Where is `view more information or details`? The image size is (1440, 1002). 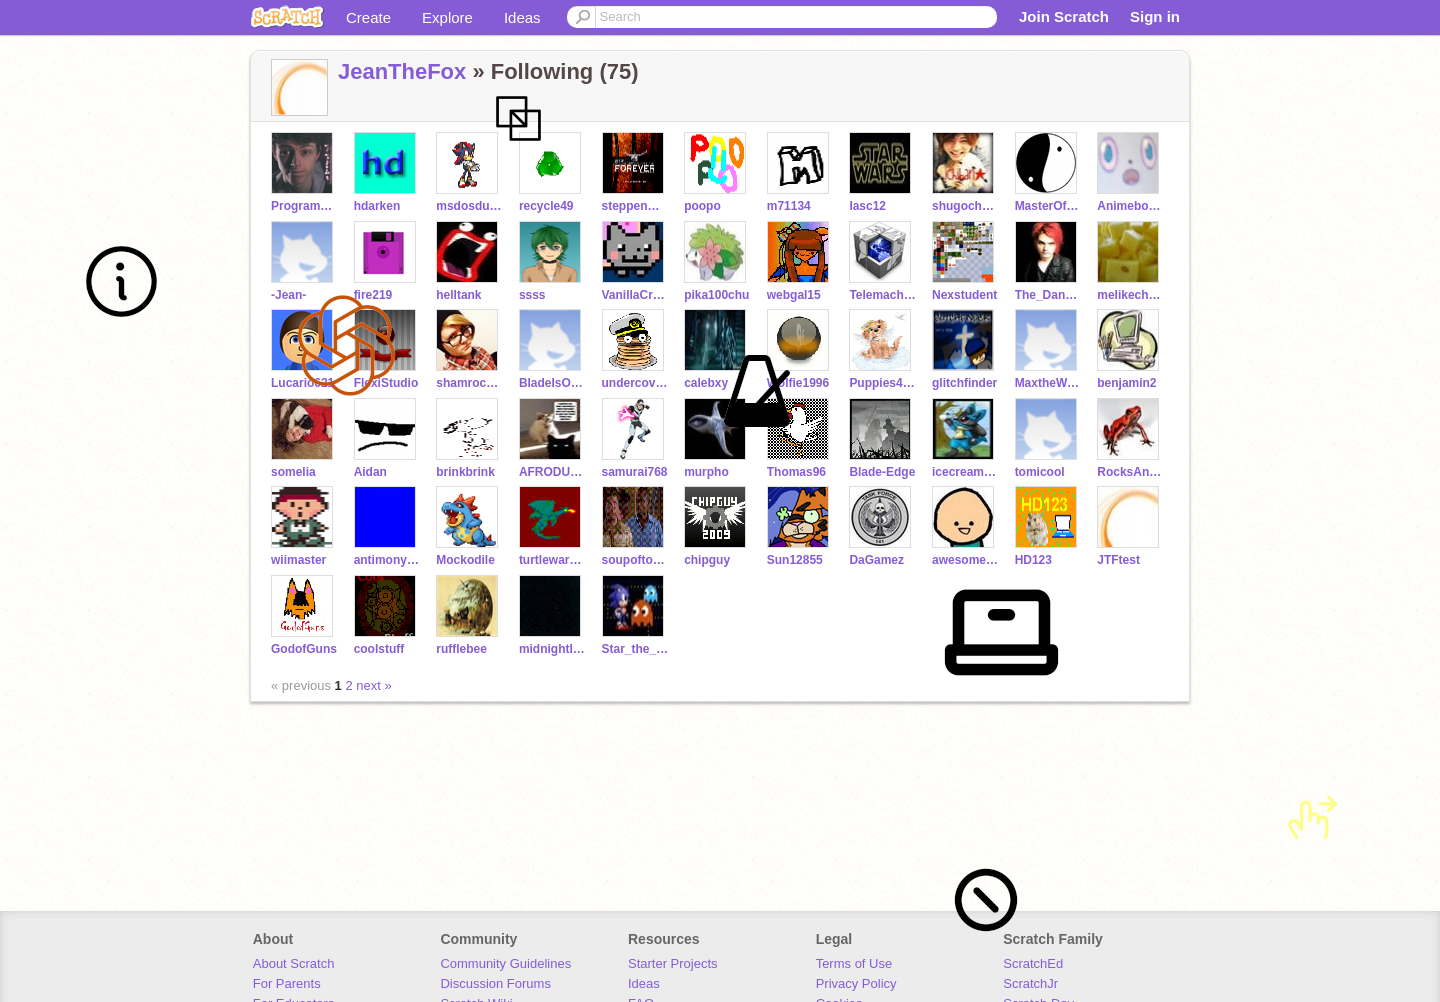 view more information or details is located at coordinates (121, 281).